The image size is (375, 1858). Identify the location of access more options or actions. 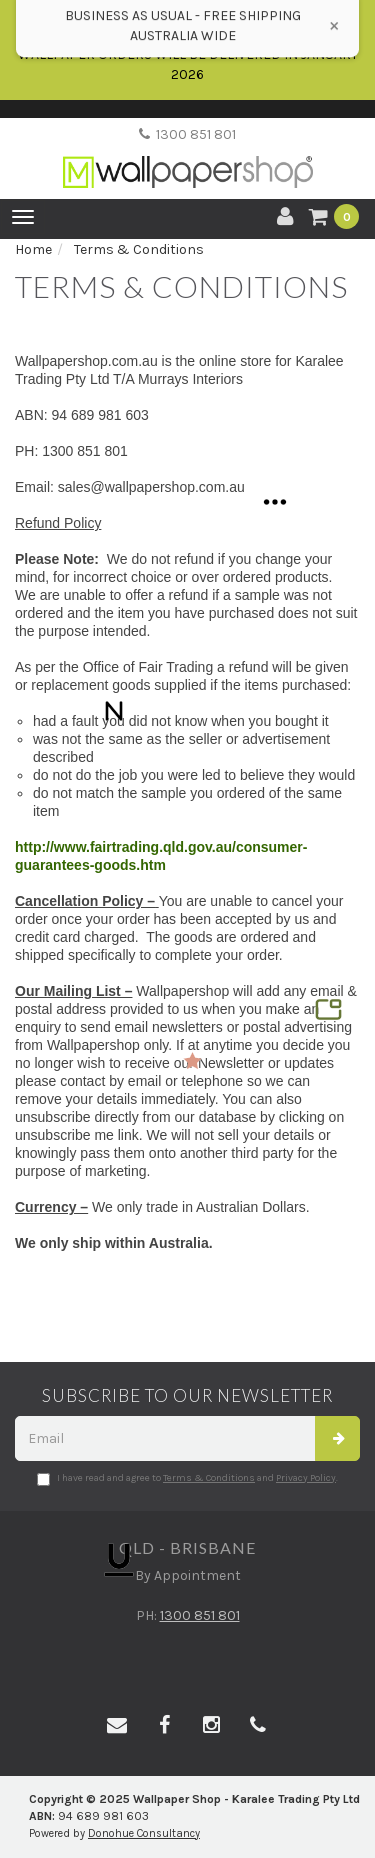
(275, 502).